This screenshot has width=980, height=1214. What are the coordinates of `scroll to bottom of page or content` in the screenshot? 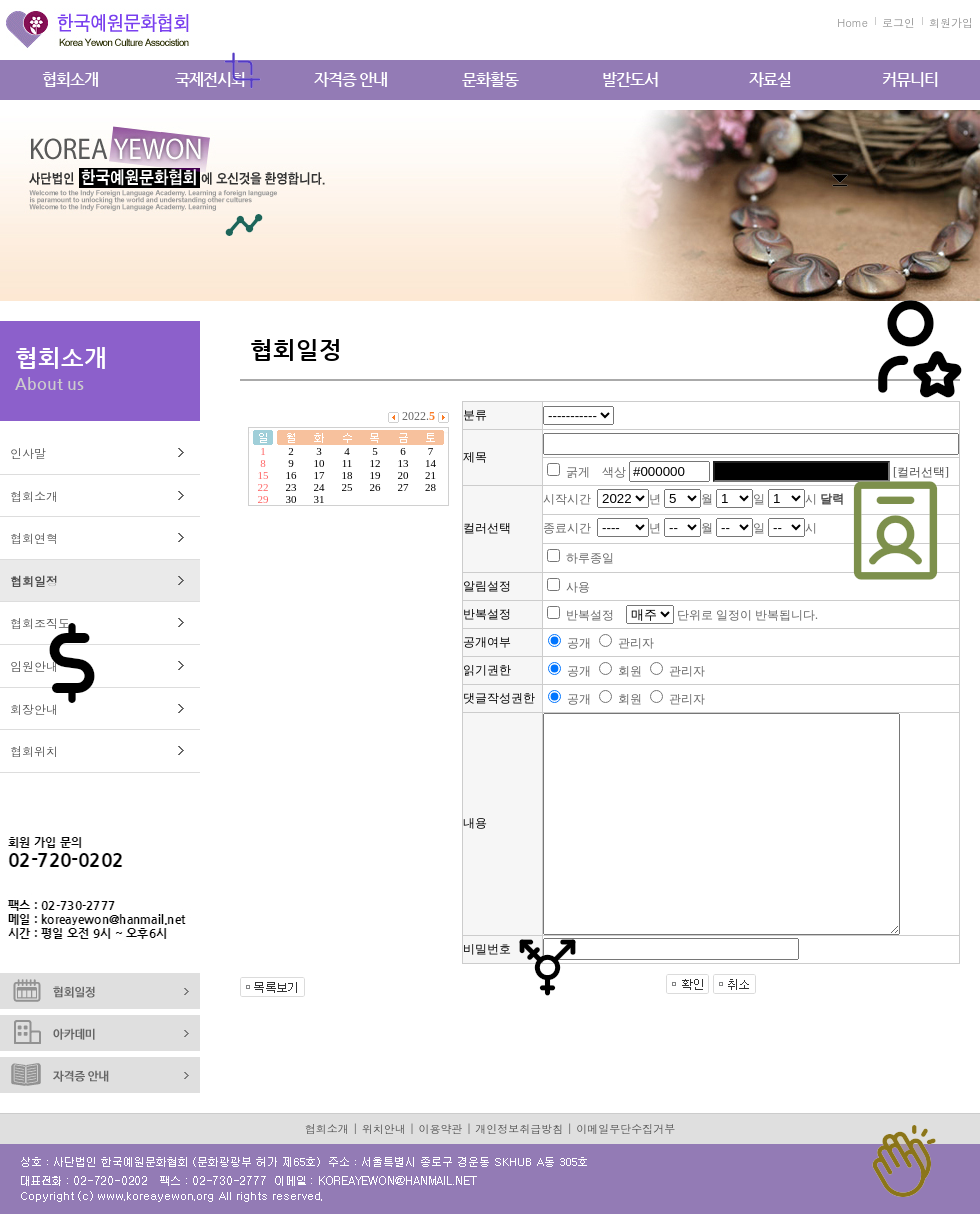 It's located at (840, 180).